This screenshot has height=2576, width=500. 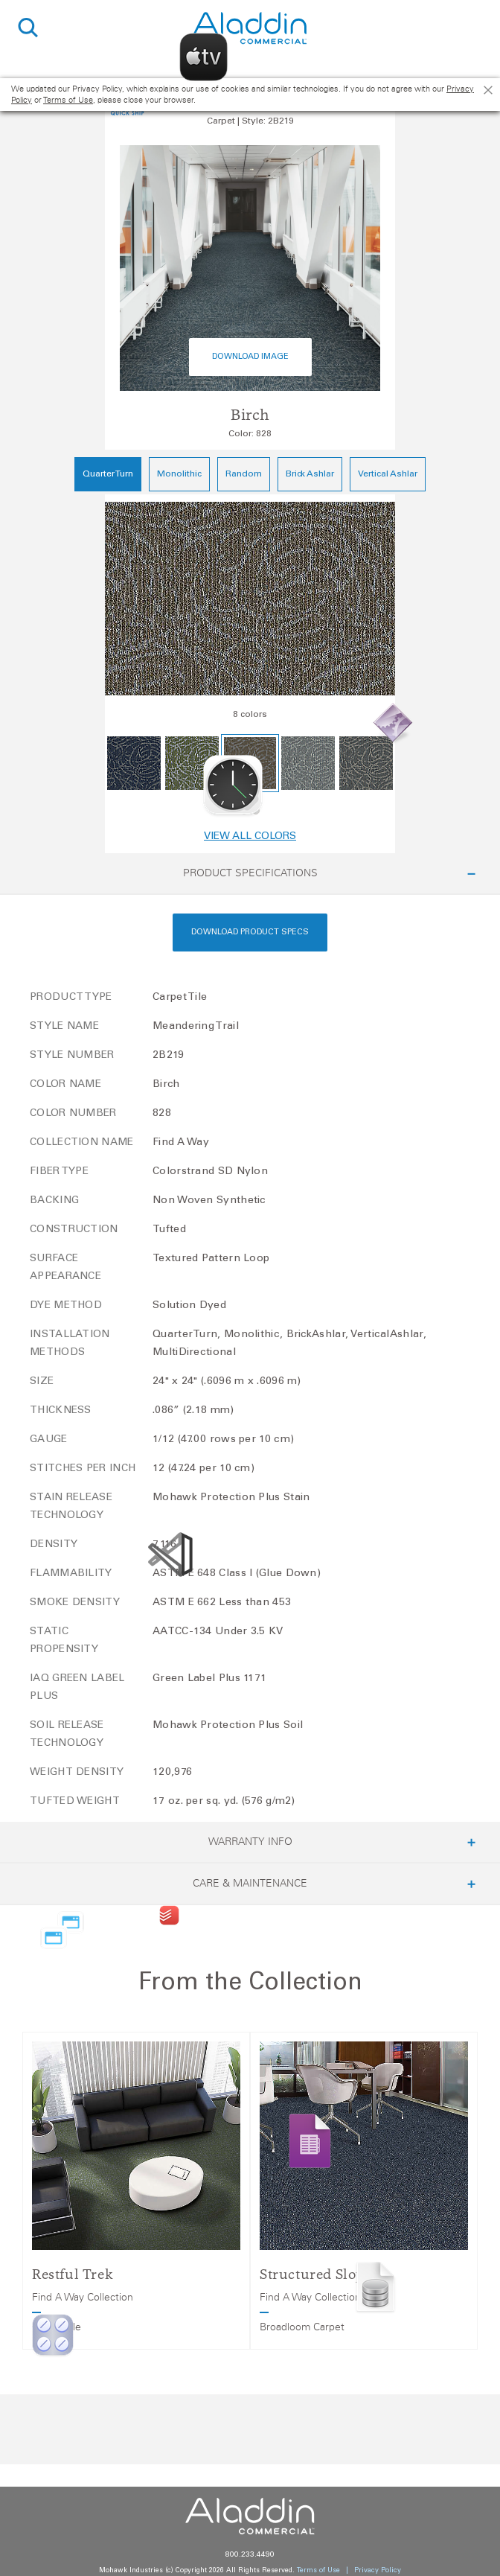 I want to click on open go for it productivity app, so click(x=233, y=785).